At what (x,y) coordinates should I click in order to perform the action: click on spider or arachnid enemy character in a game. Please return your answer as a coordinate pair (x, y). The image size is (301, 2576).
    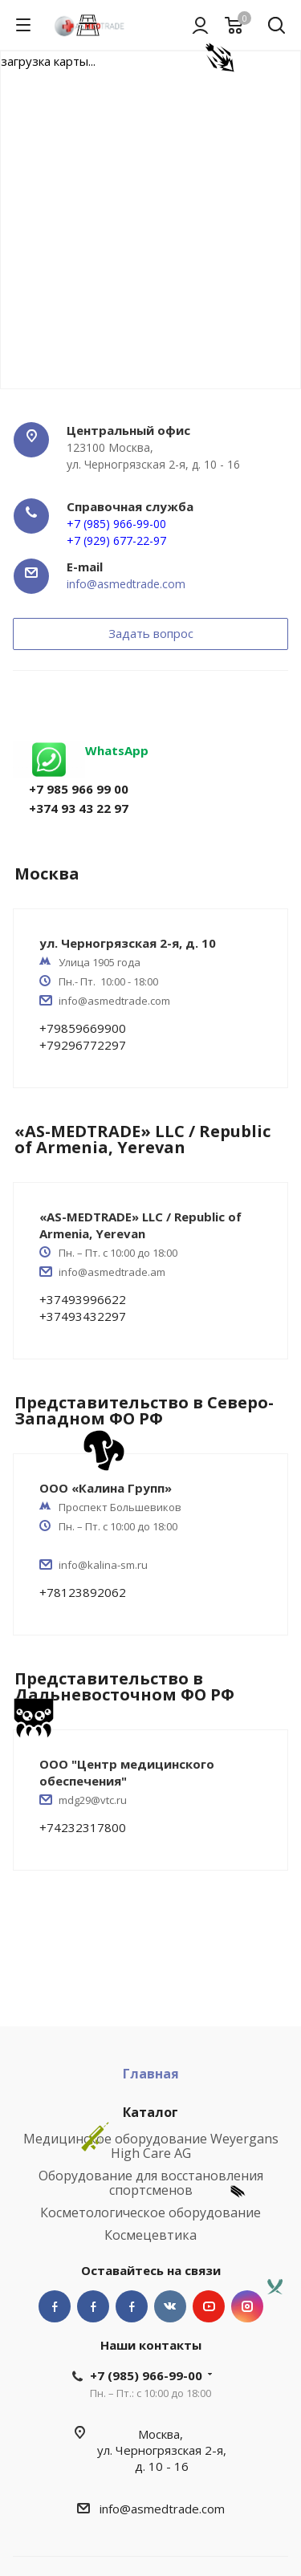
    Looking at the image, I should click on (34, 1718).